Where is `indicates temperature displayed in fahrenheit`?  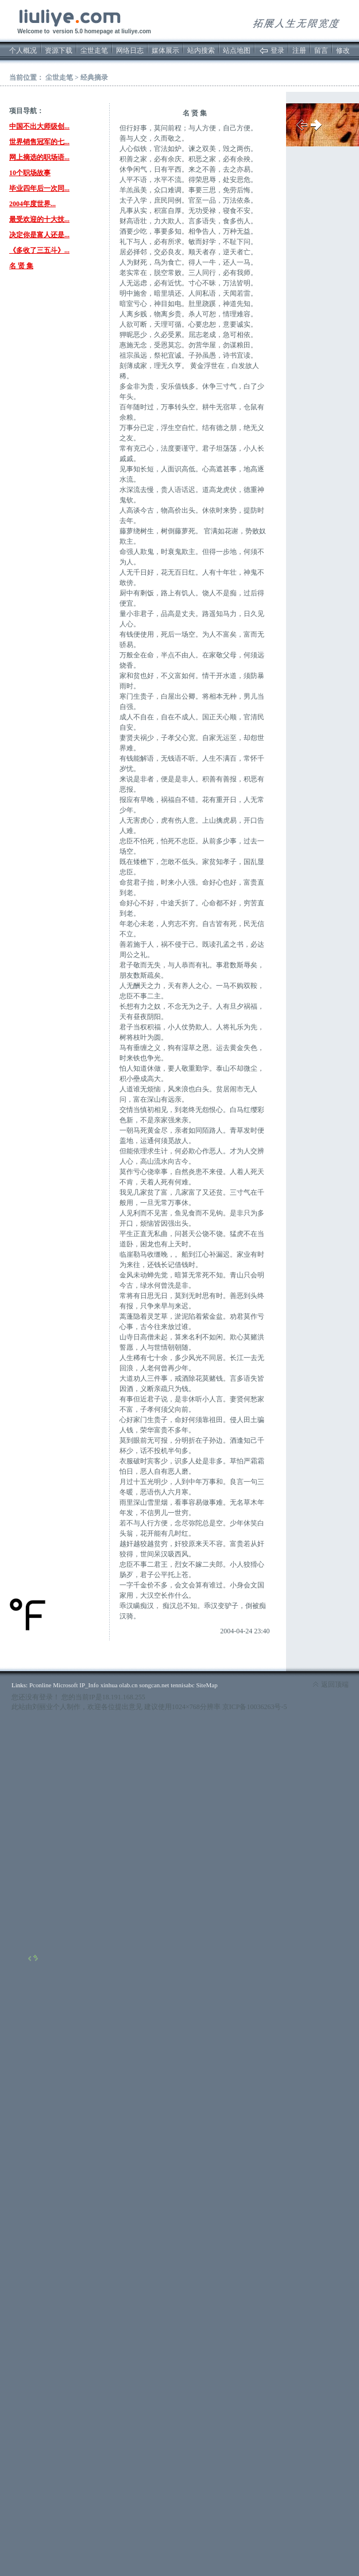 indicates temperature displayed in fahrenheit is located at coordinates (29, 1614).